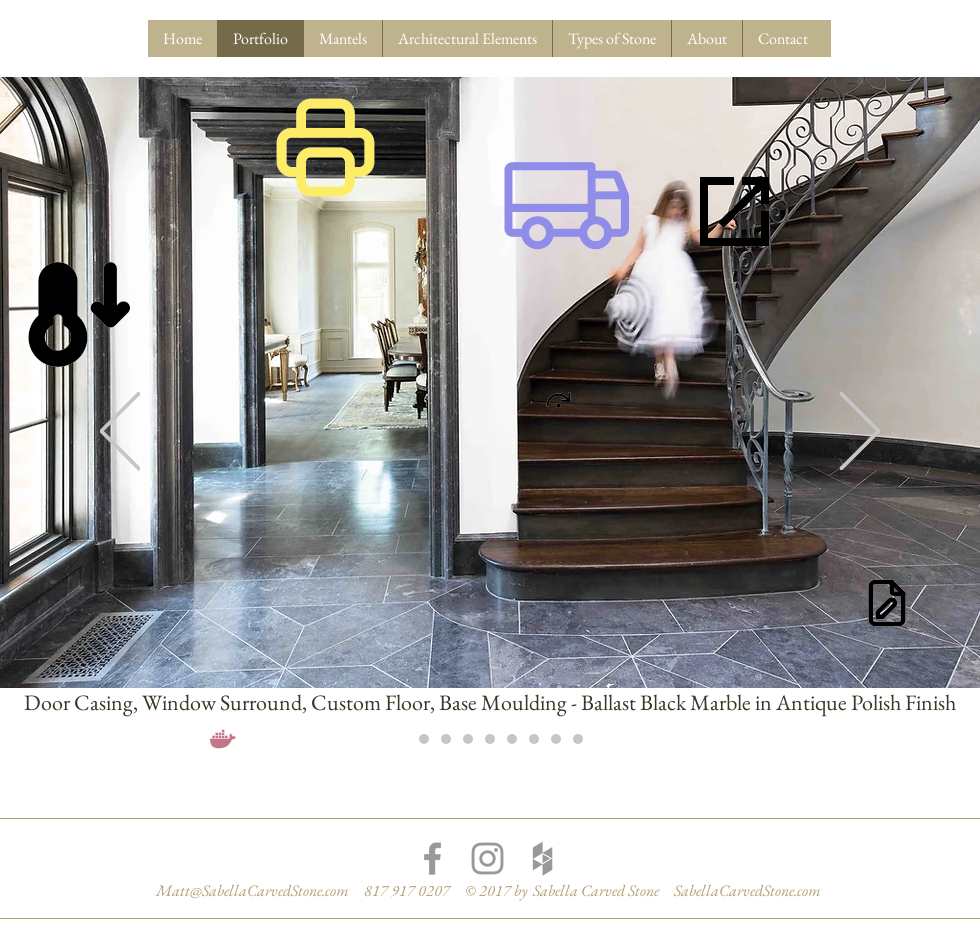  Describe the element at coordinates (734, 211) in the screenshot. I see `open link in a new tab or window` at that location.